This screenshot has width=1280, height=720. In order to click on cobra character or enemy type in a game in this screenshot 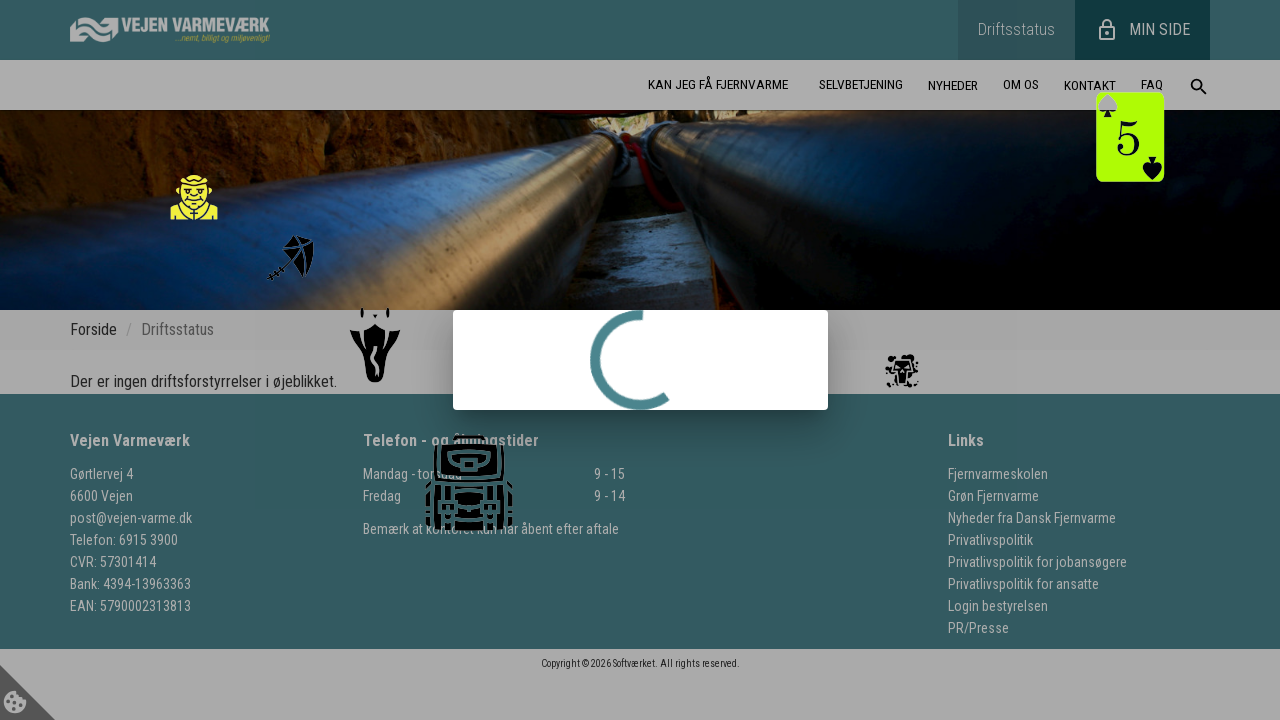, I will do `click(375, 345)`.